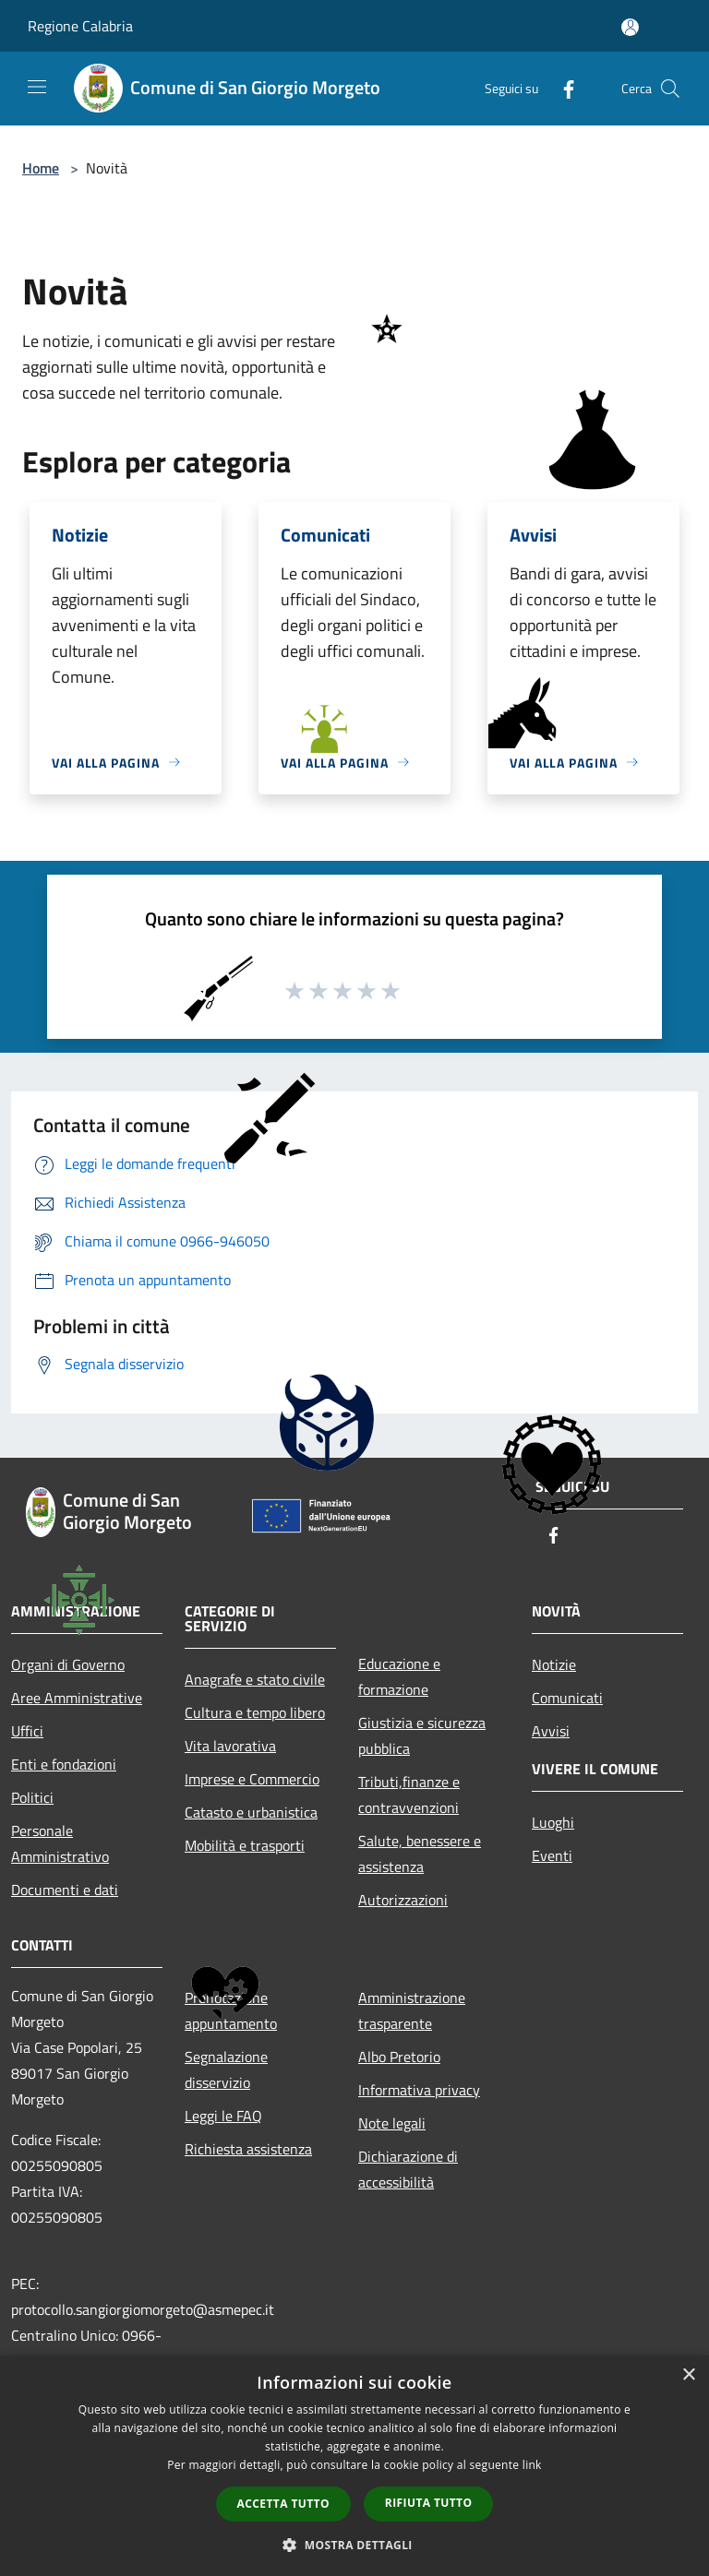  I want to click on select rifle weapon in game inventory, so click(218, 988).